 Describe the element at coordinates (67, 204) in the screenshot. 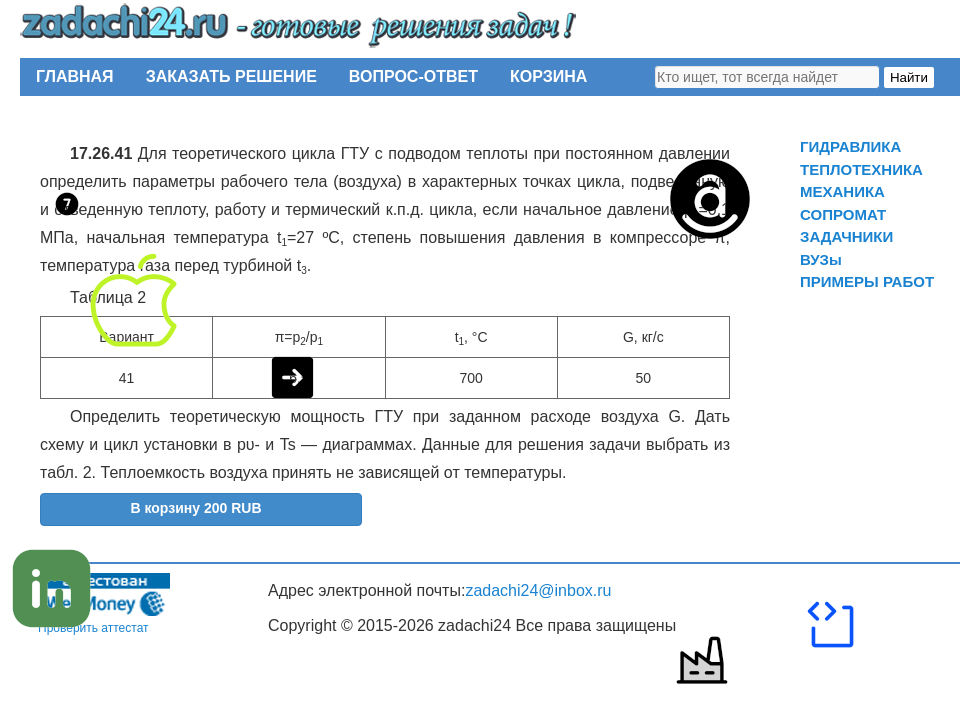

I see `indicates step 7 in a multi-step process` at that location.